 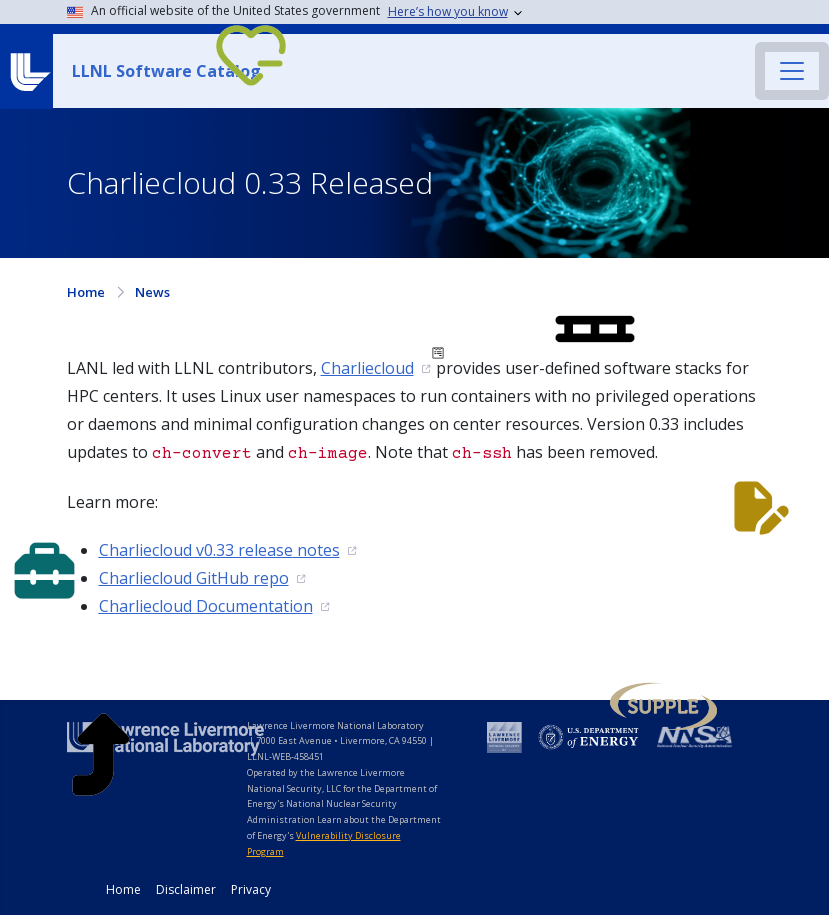 What do you see at coordinates (103, 754) in the screenshot?
I see `turn right then continue forward` at bounding box center [103, 754].